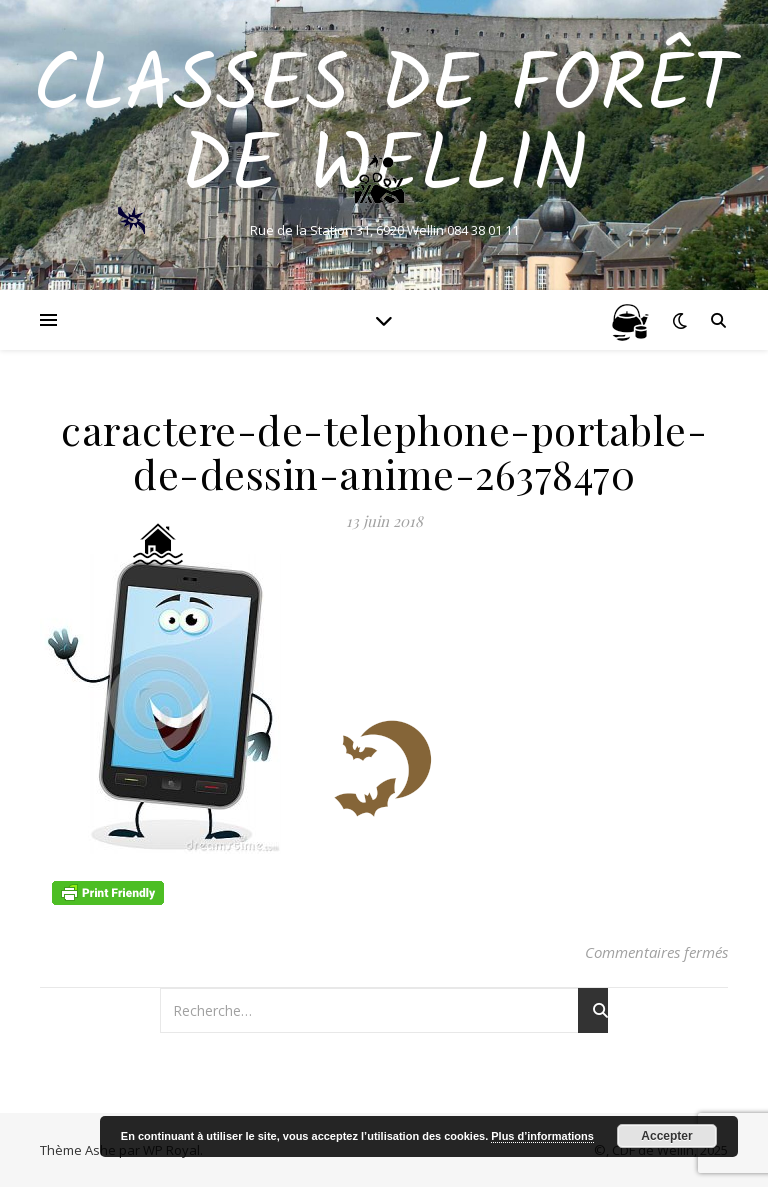 Image resolution: width=768 pixels, height=1187 pixels. I want to click on indicates flood warning or alert, so click(158, 543).